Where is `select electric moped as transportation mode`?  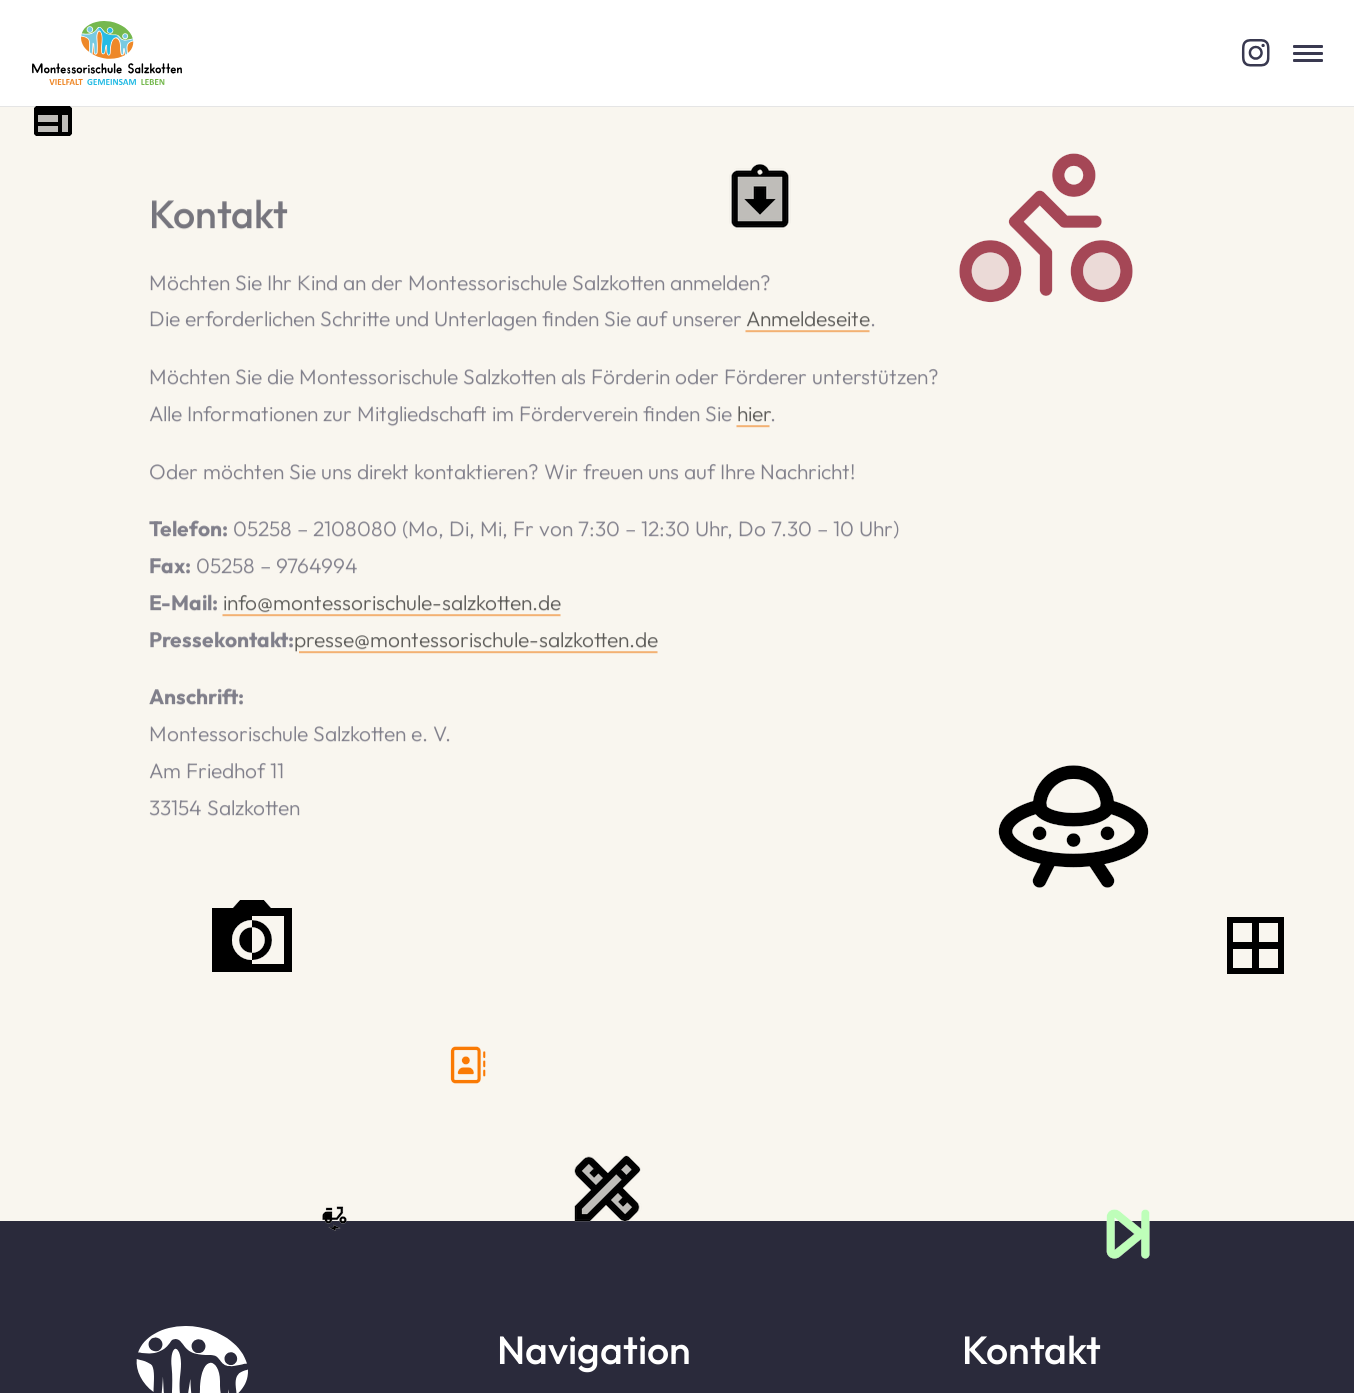
select electric moped as transportation mode is located at coordinates (334, 1217).